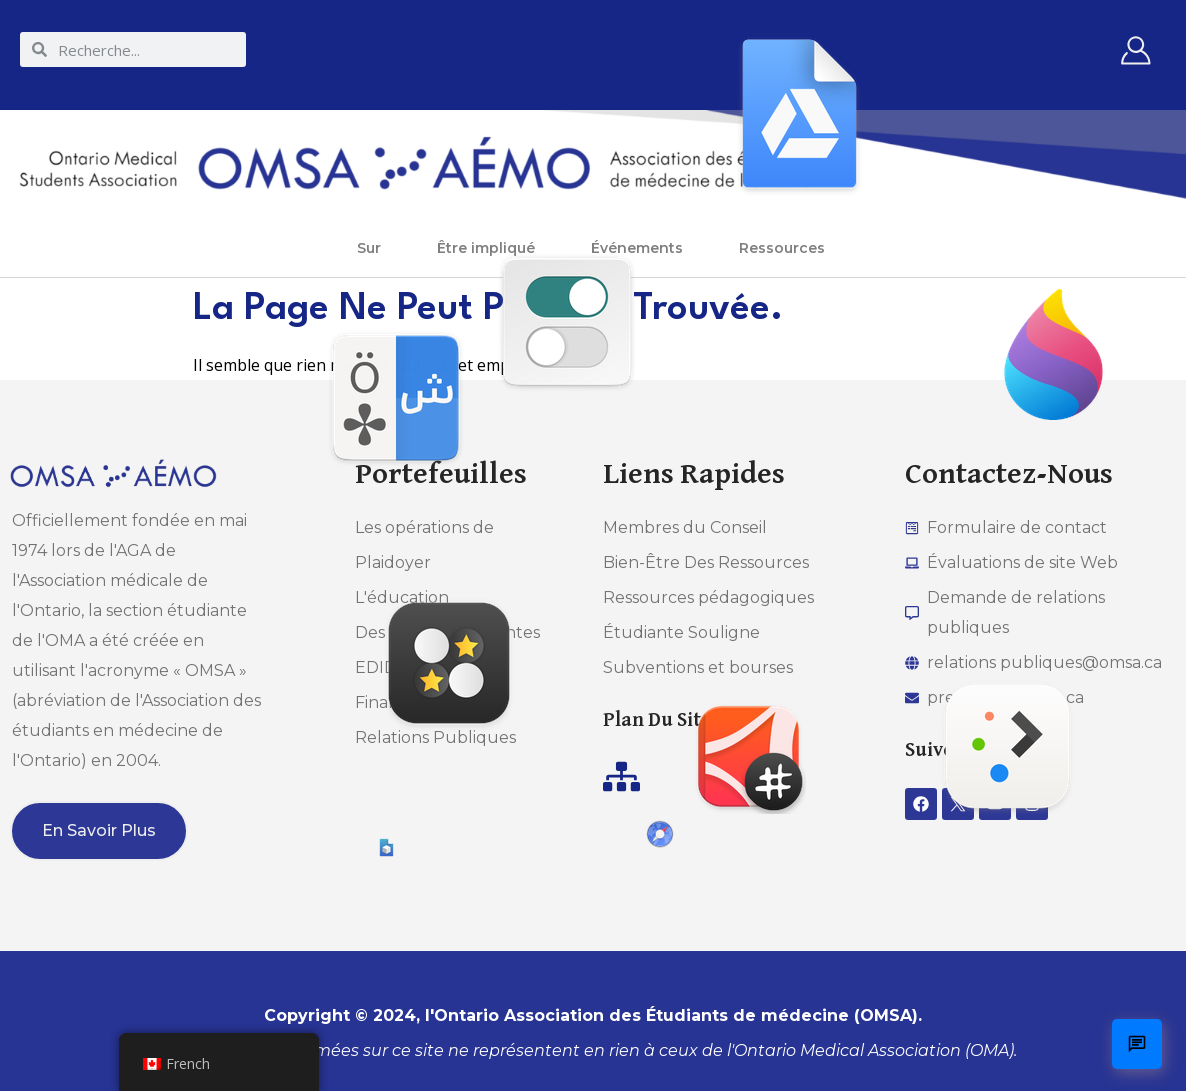 This screenshot has height=1091, width=1186. What do you see at coordinates (660, 834) in the screenshot?
I see `open the web browser app` at bounding box center [660, 834].